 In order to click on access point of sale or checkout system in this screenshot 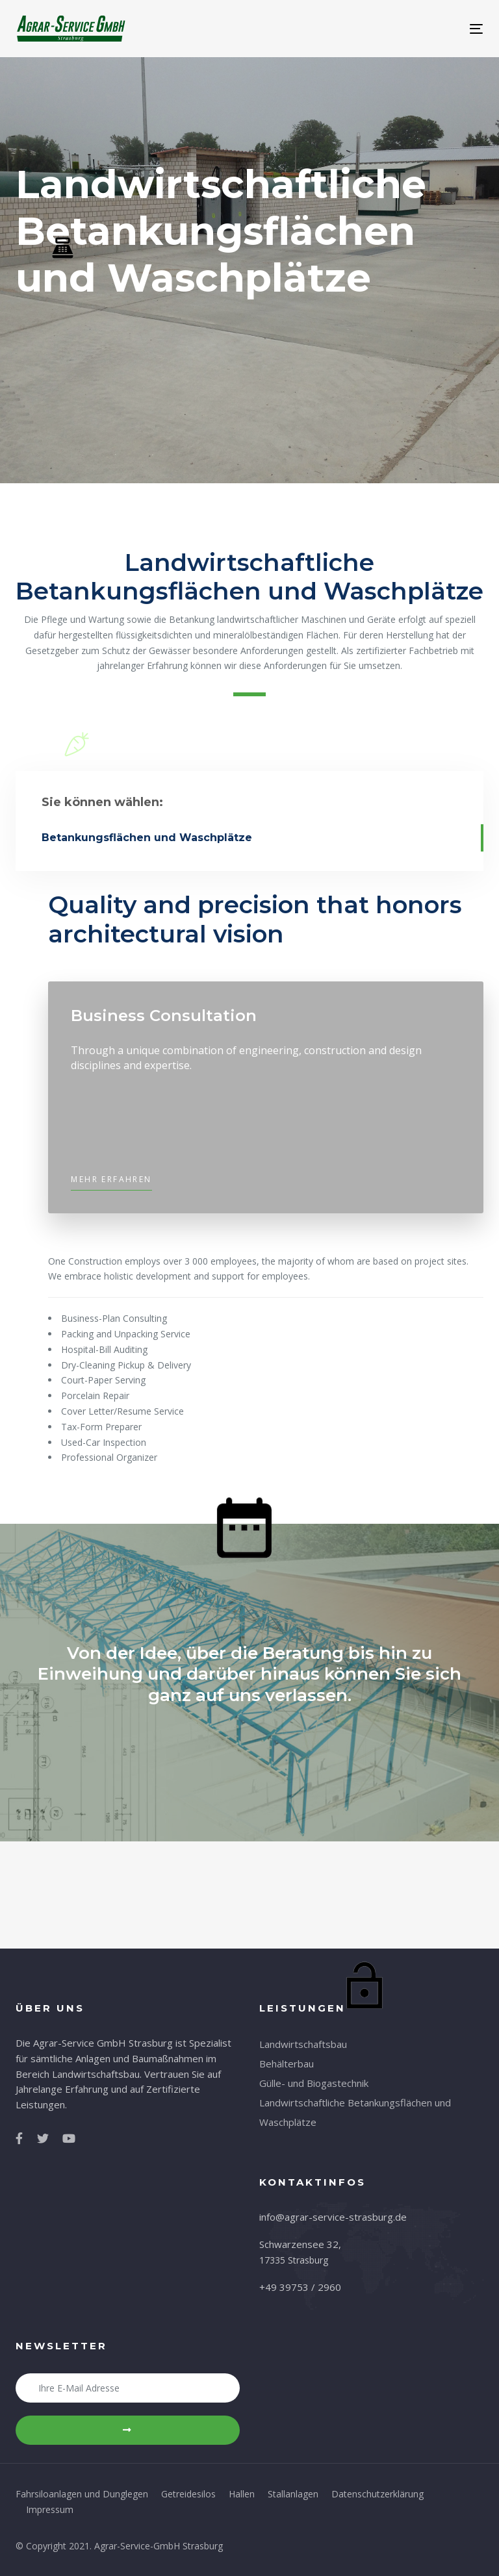, I will do `click(62, 247)`.